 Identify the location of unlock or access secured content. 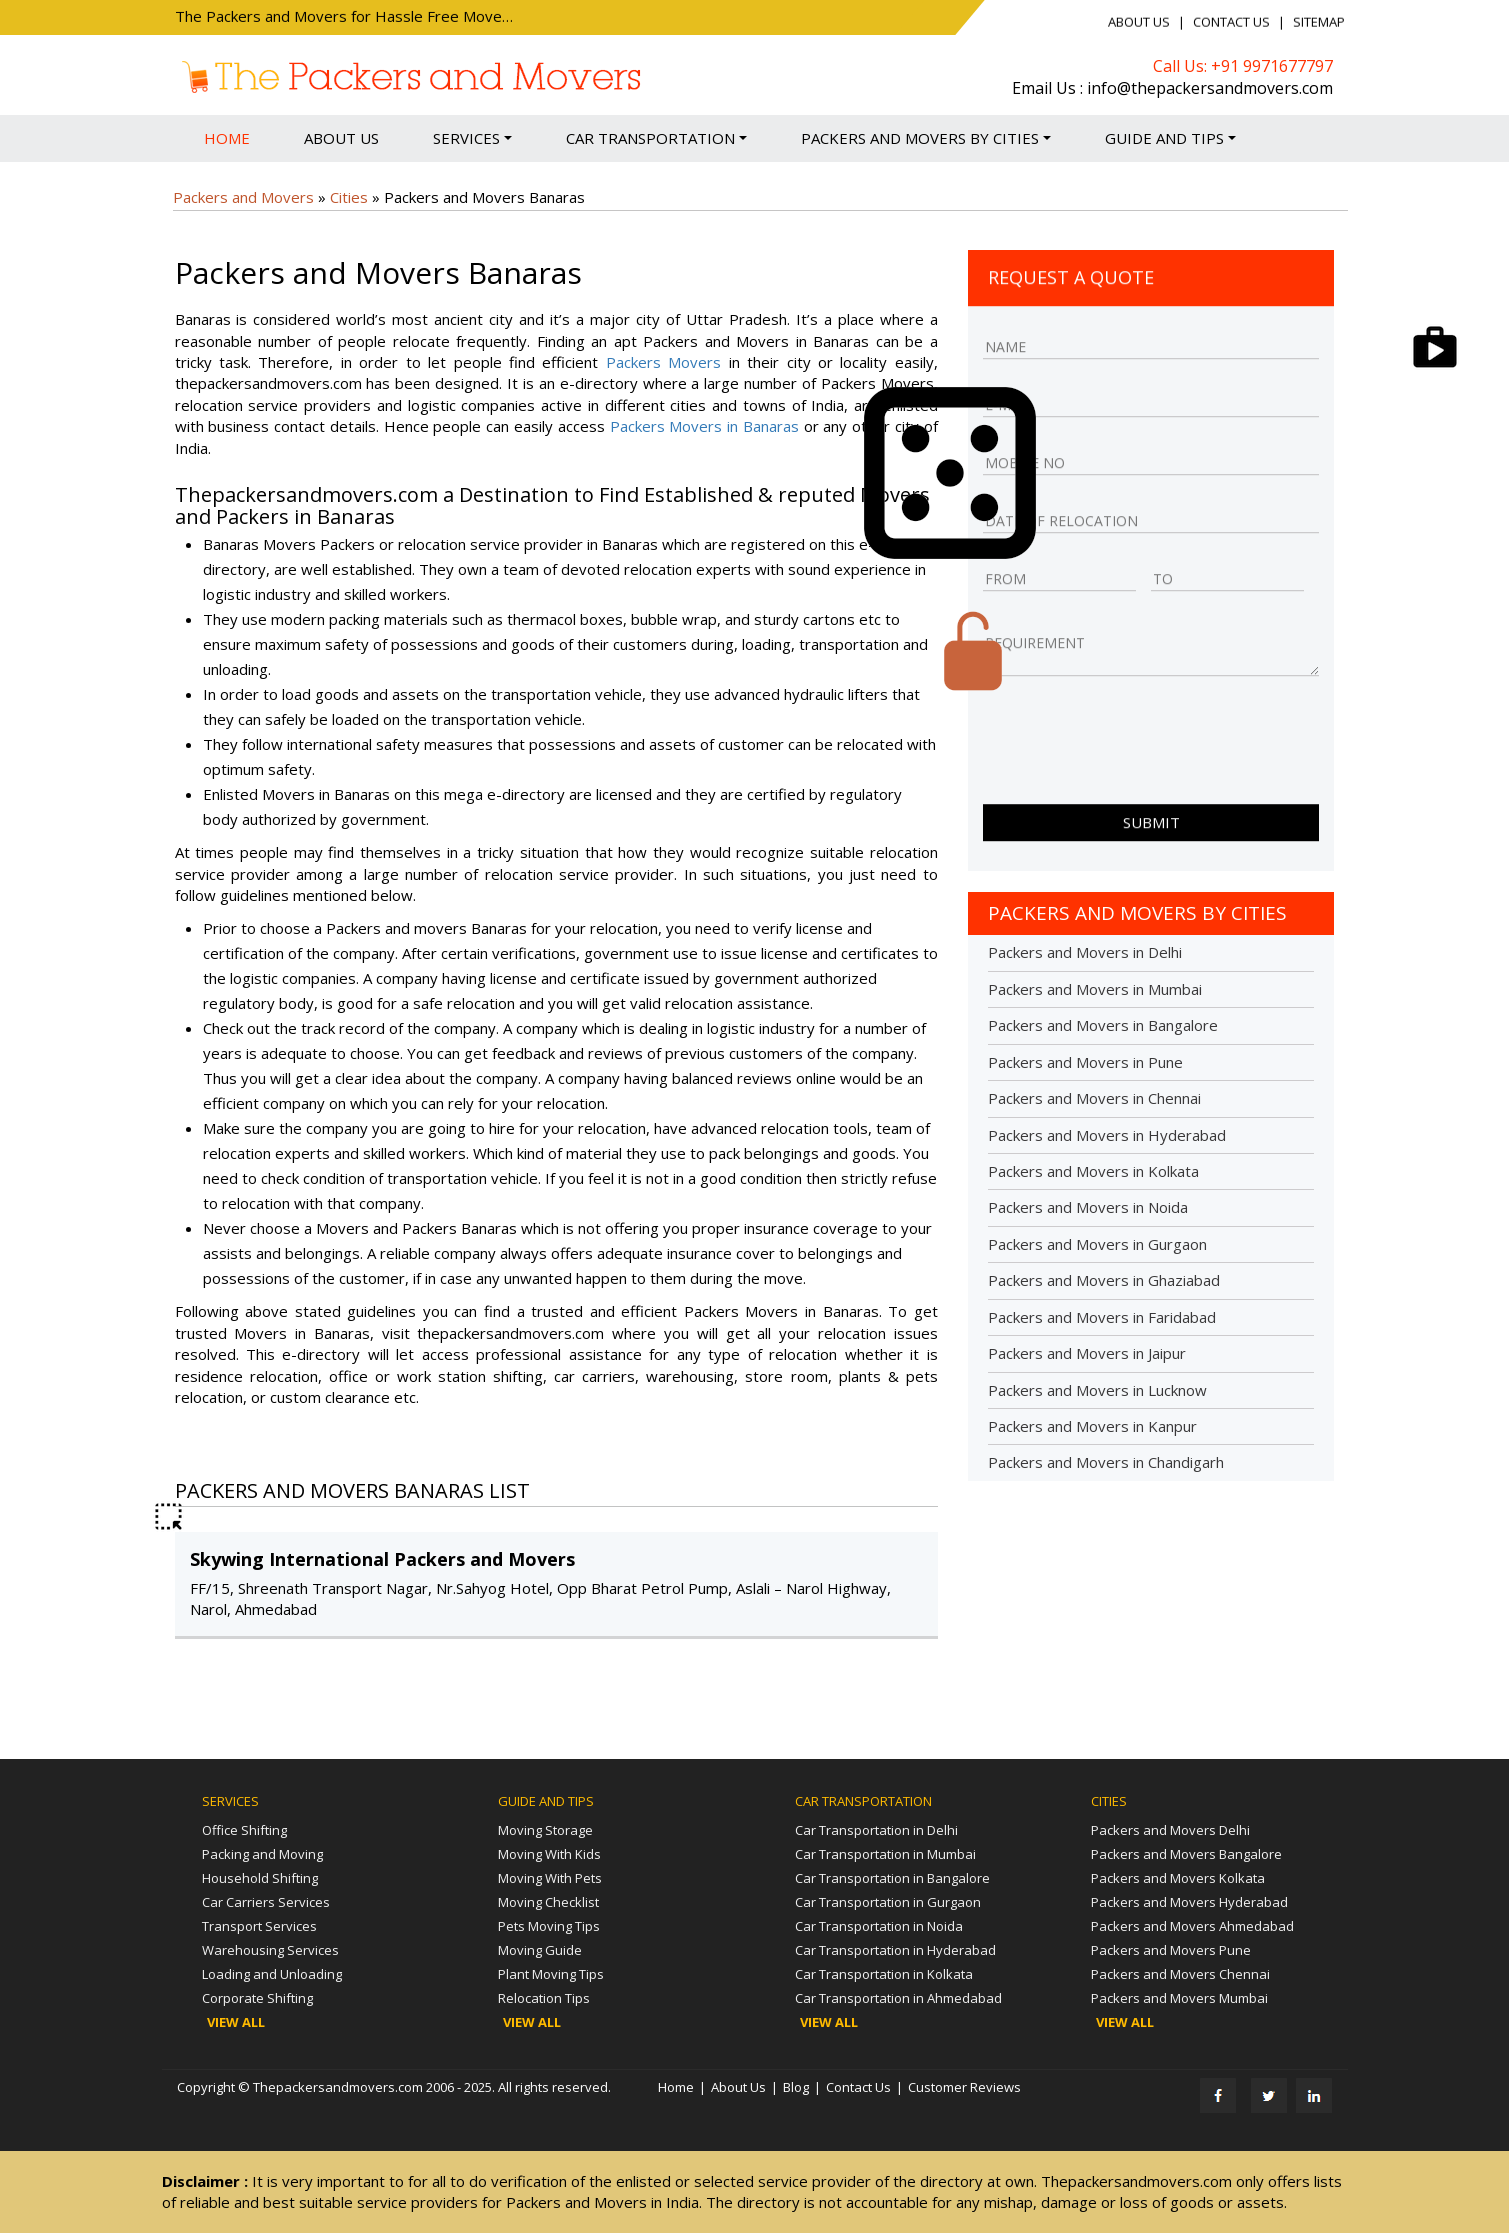
(973, 651).